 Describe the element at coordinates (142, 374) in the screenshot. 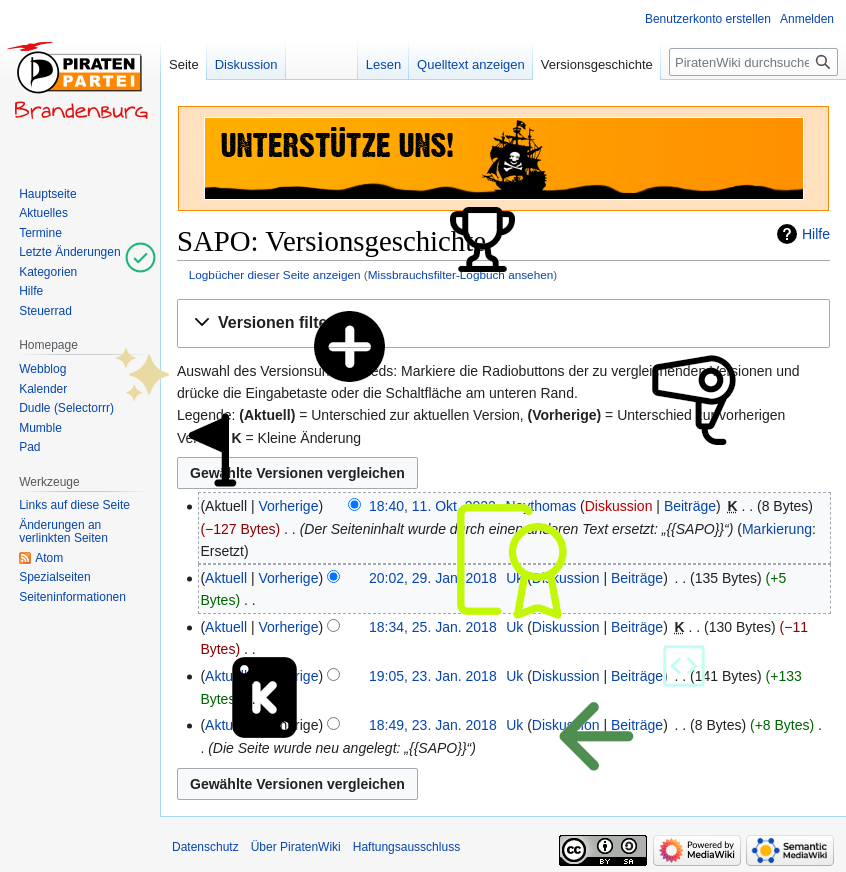

I see `indicates AI-generated or enhanced content` at that location.